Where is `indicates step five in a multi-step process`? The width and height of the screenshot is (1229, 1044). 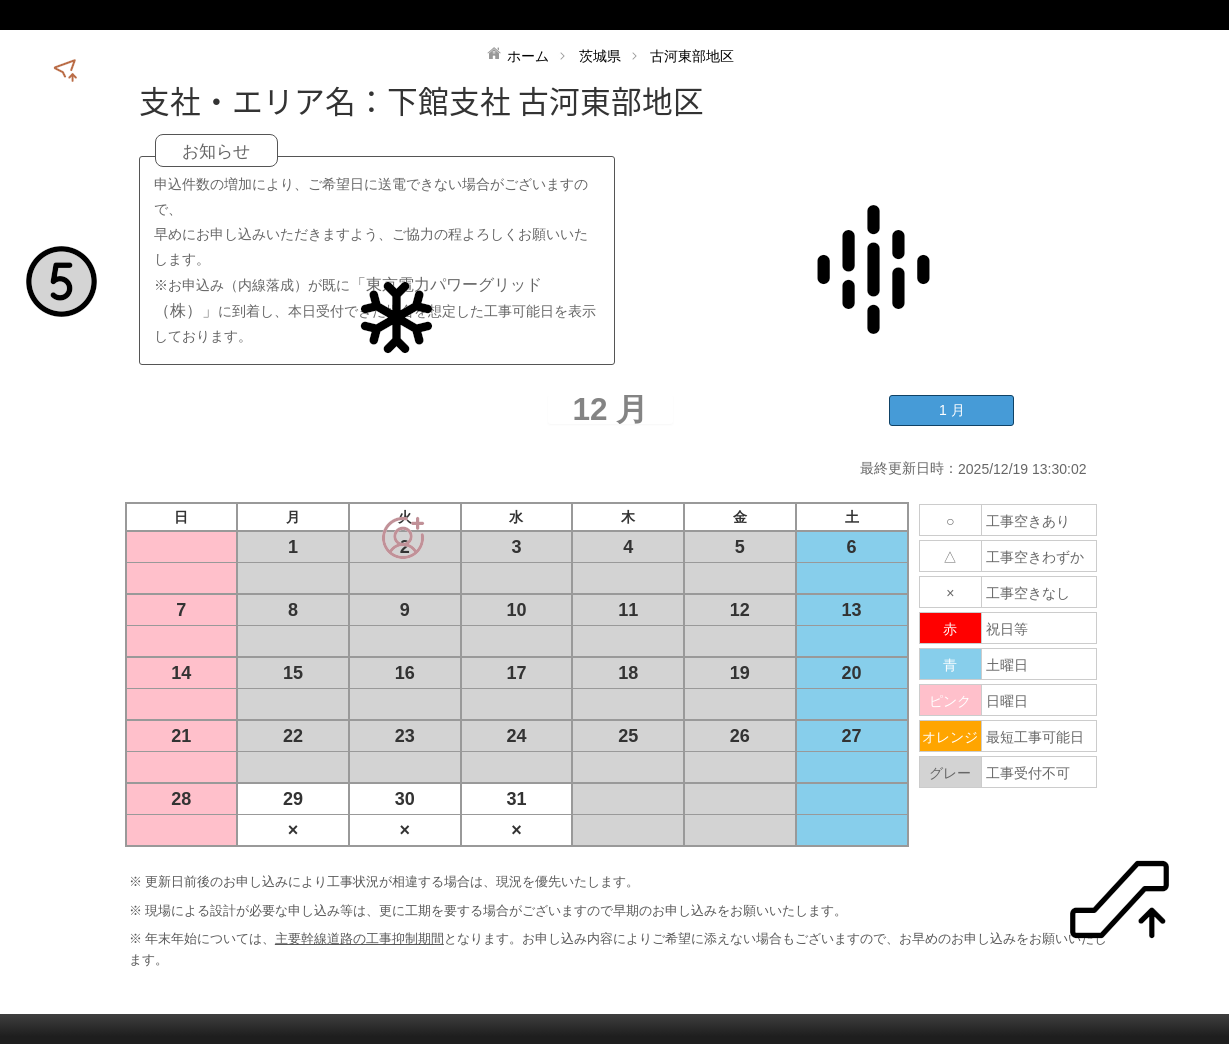 indicates step five in a multi-step process is located at coordinates (61, 281).